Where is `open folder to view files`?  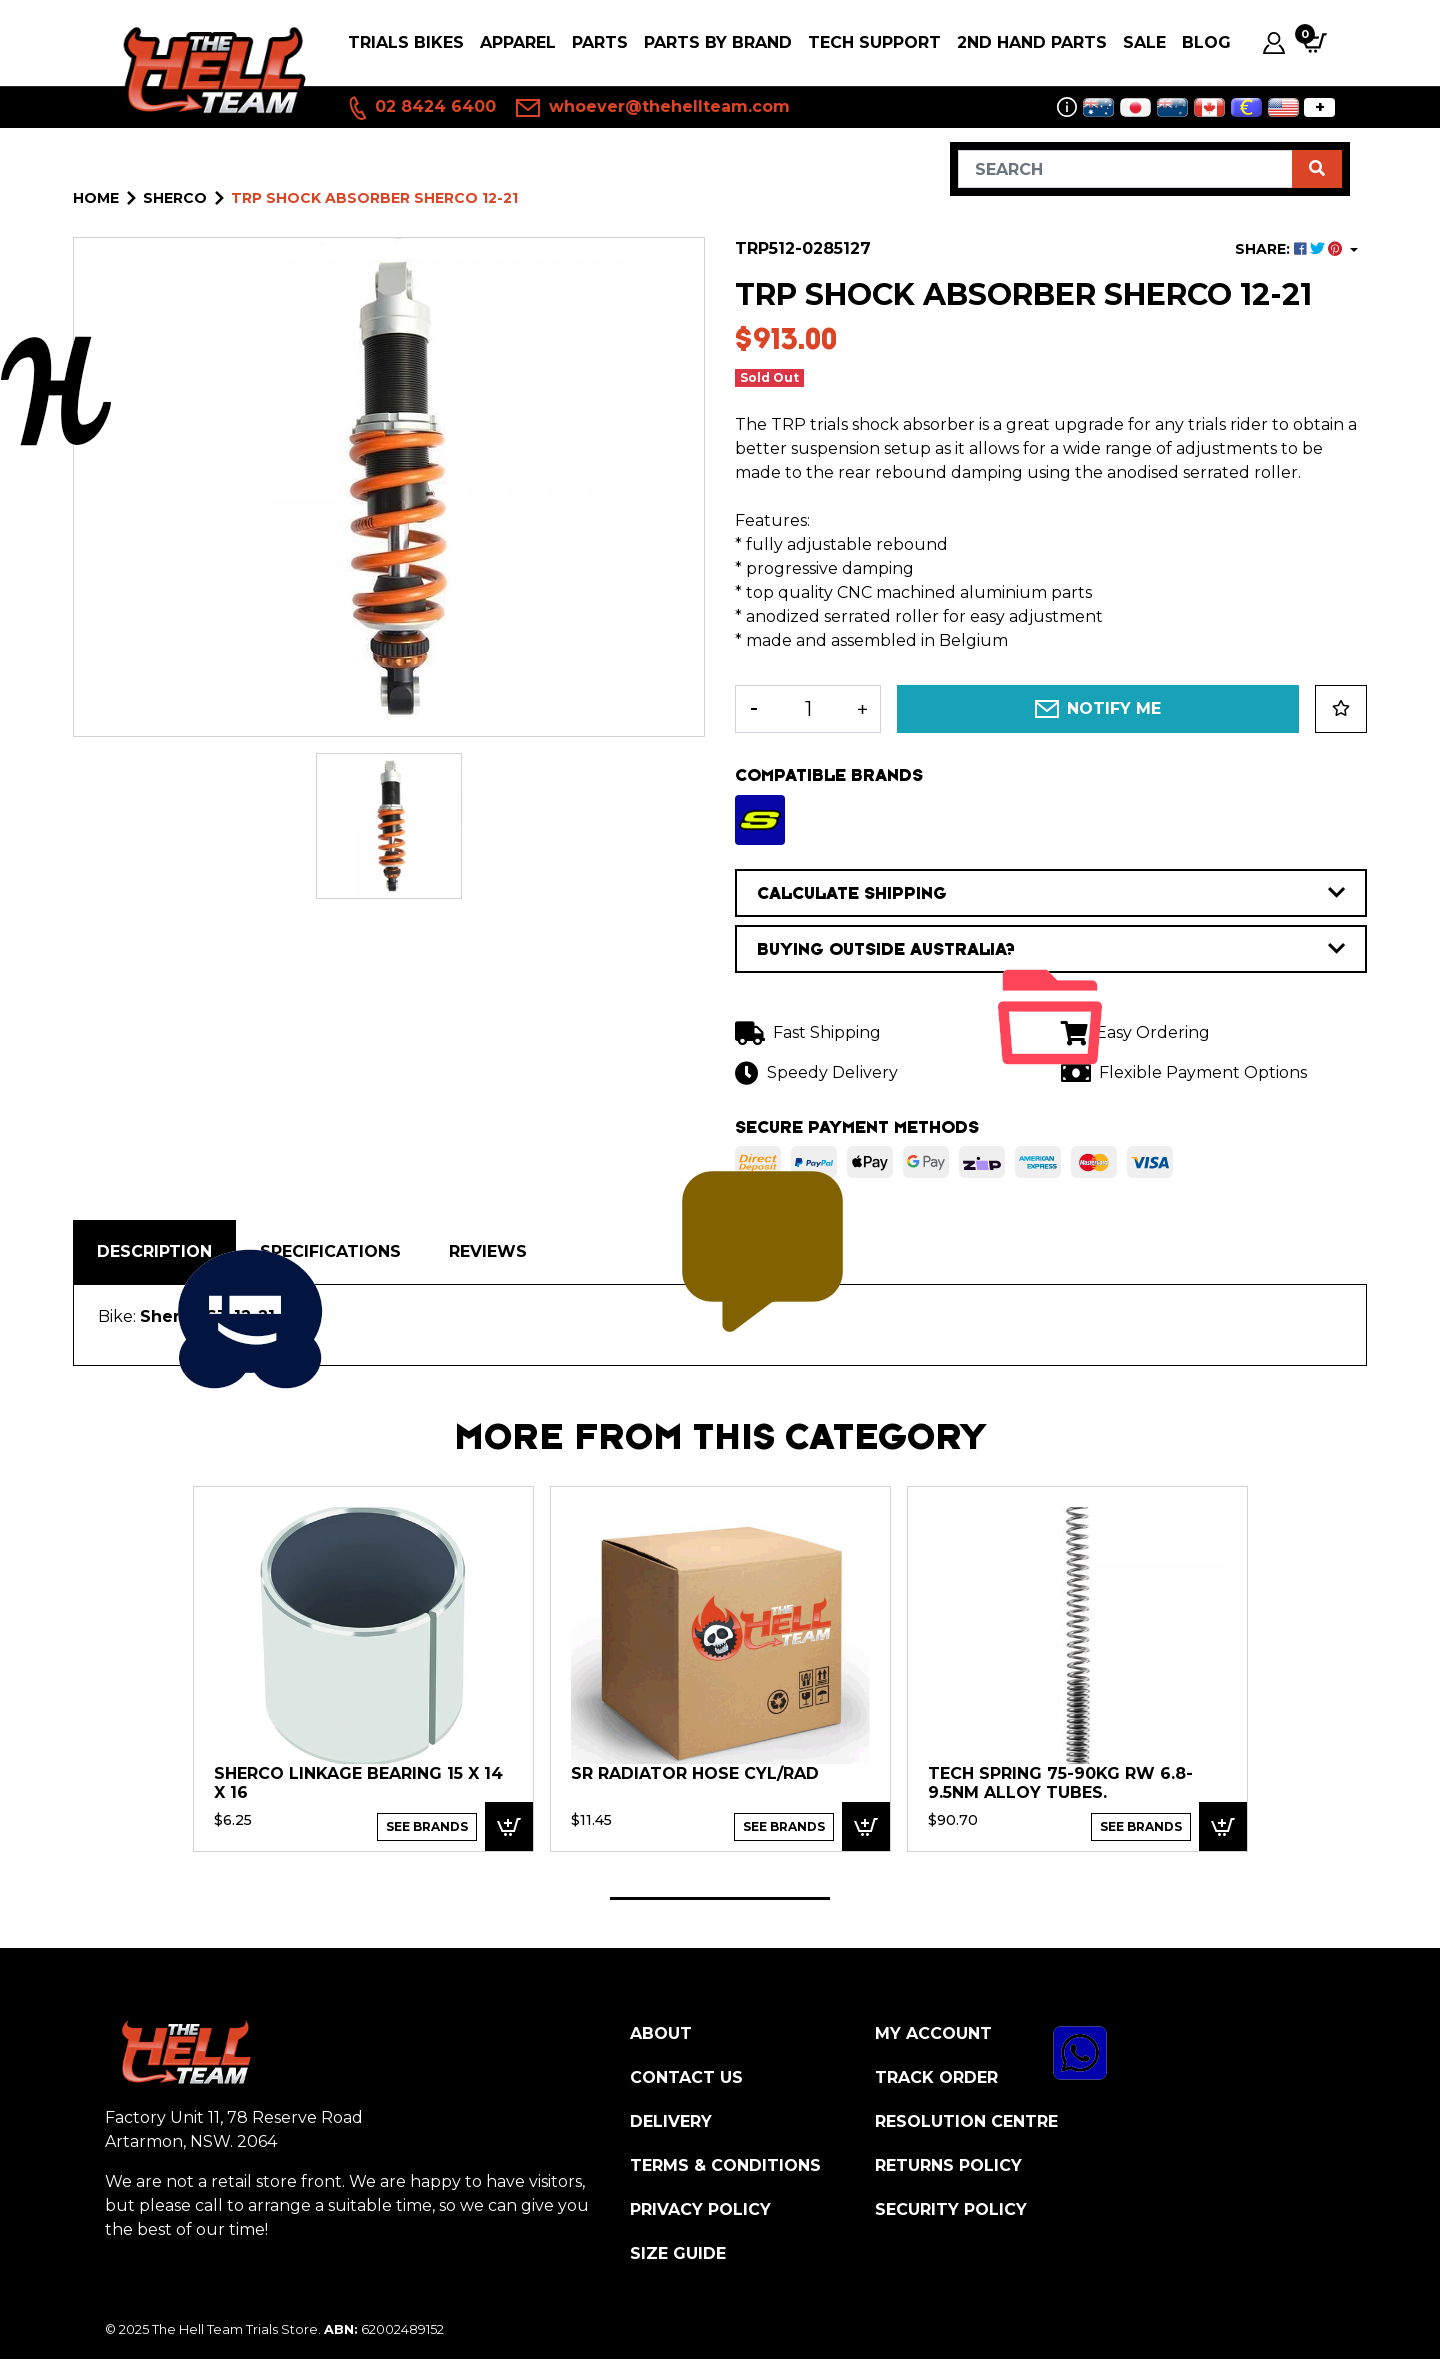
open folder to view files is located at coordinates (1050, 1017).